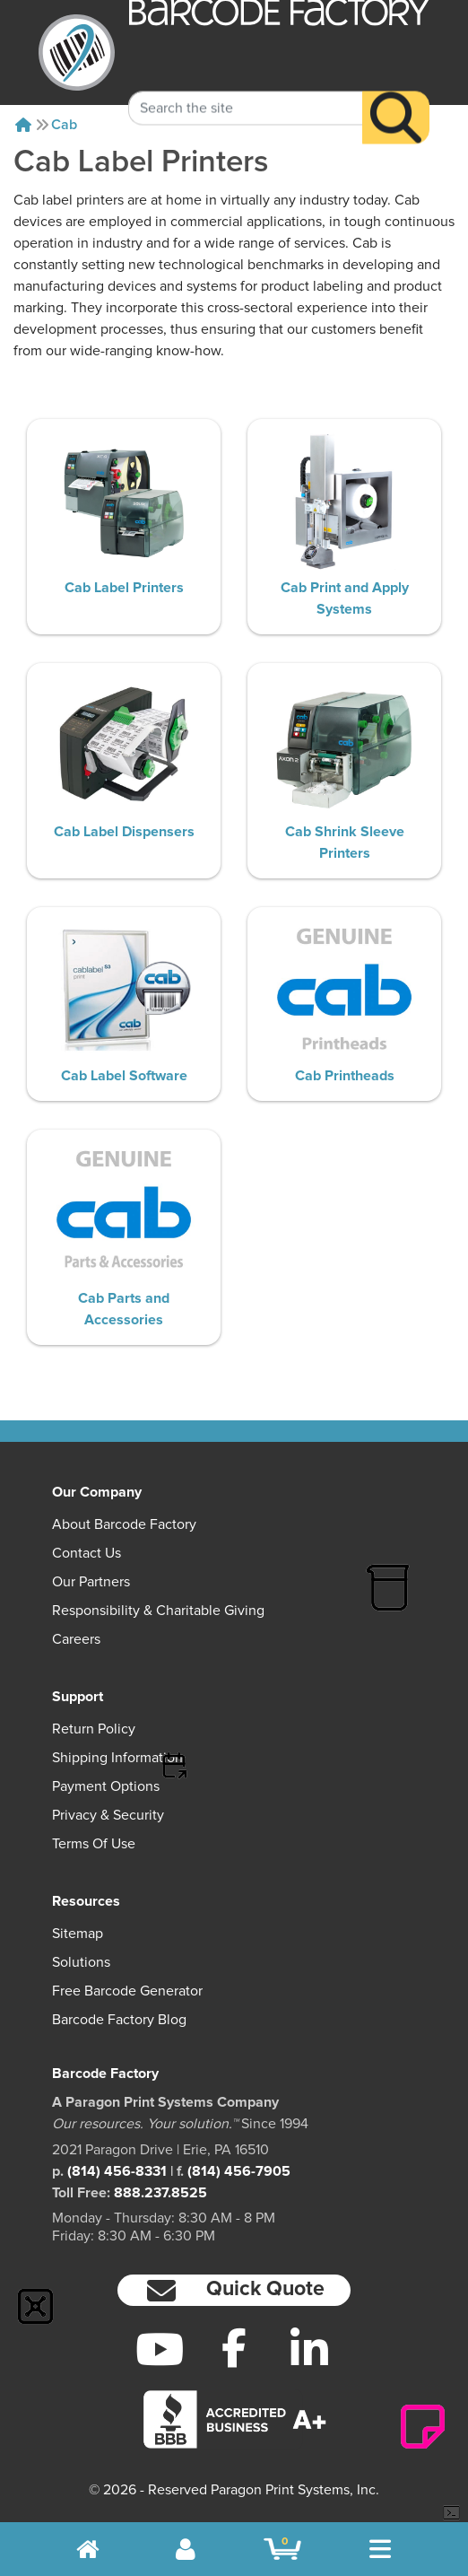 Image resolution: width=468 pixels, height=2576 pixels. What do you see at coordinates (451, 2512) in the screenshot?
I see `open terminal or command line interface` at bounding box center [451, 2512].